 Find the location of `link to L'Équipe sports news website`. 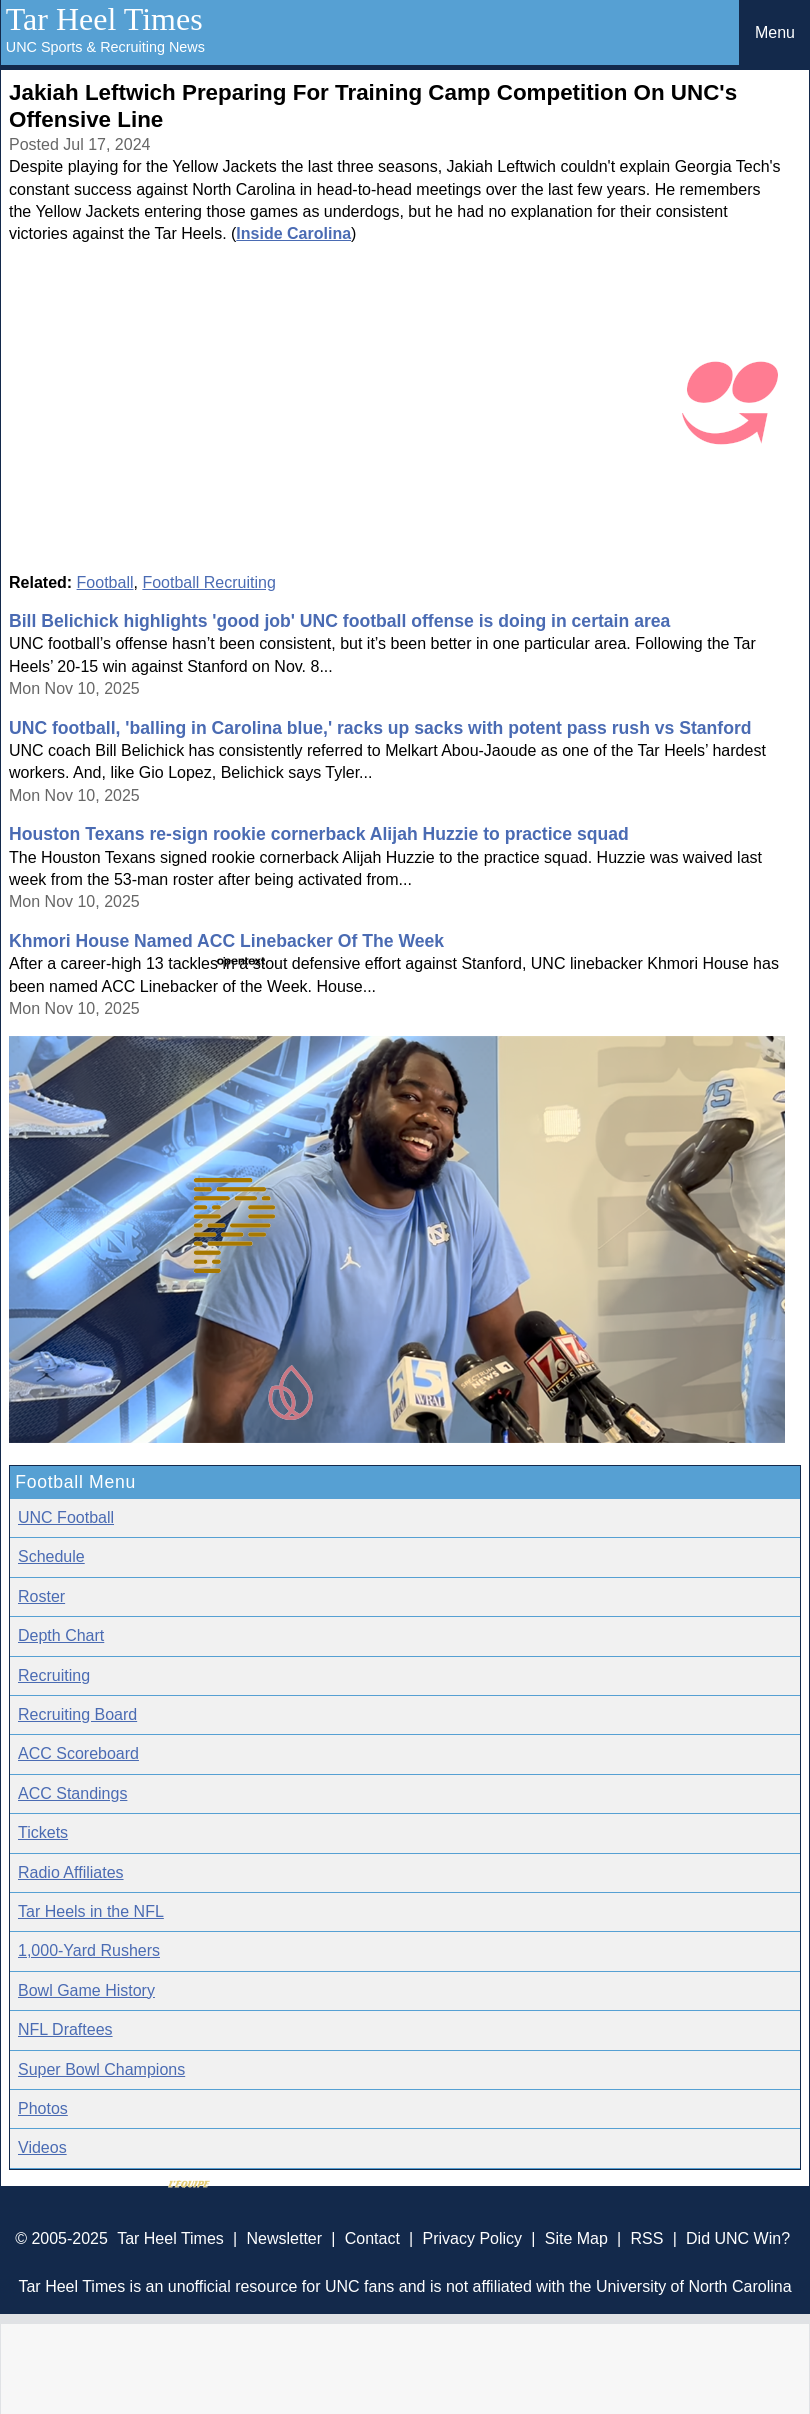

link to L'Équipe sports news website is located at coordinates (189, 2184).